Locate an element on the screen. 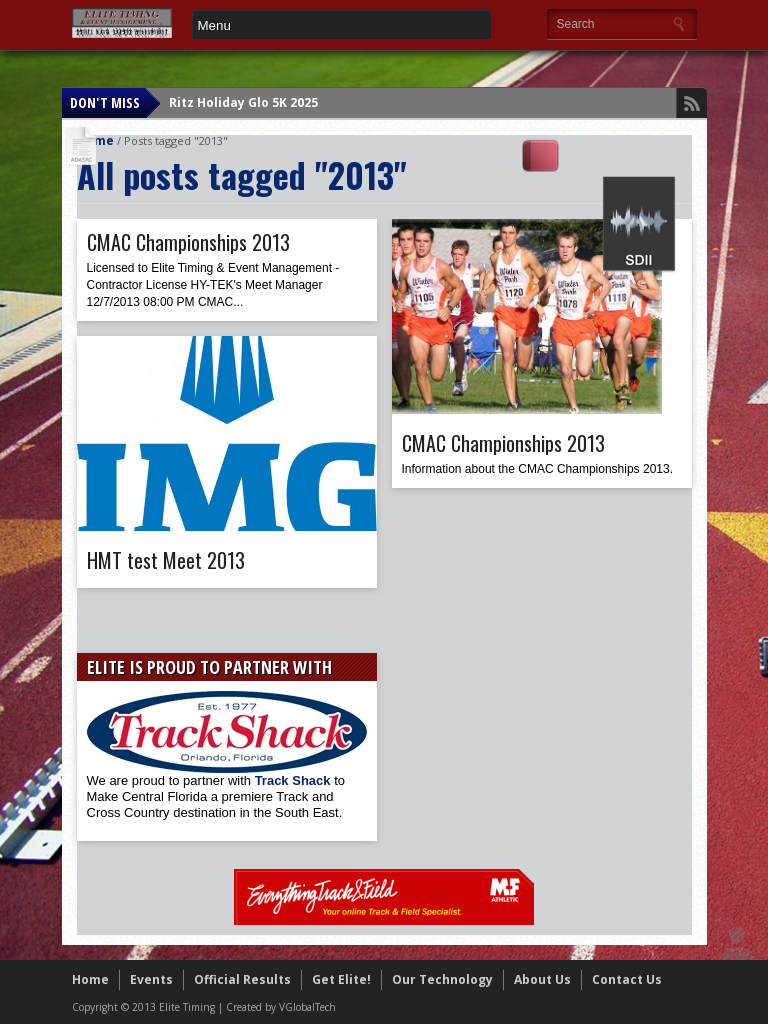 The height and width of the screenshot is (1024, 768). access the desktop folder is located at coordinates (540, 154).